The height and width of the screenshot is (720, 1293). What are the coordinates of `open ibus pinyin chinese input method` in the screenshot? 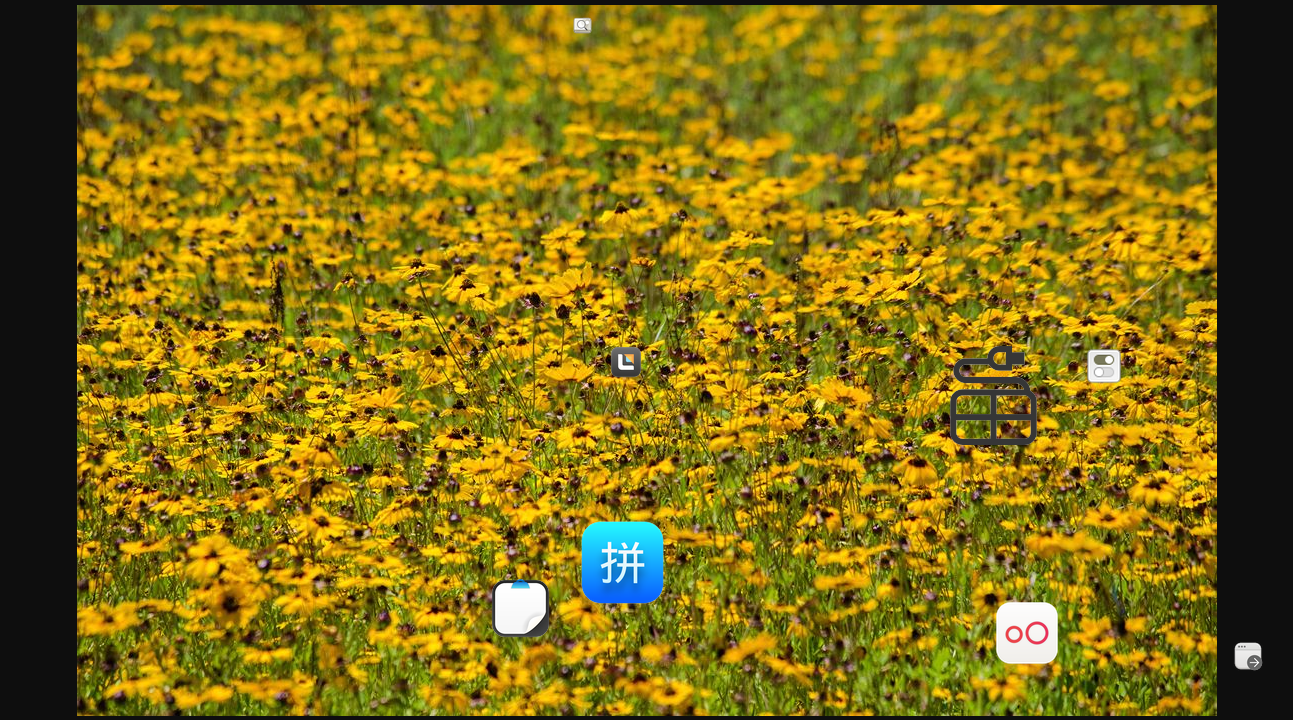 It's located at (622, 562).